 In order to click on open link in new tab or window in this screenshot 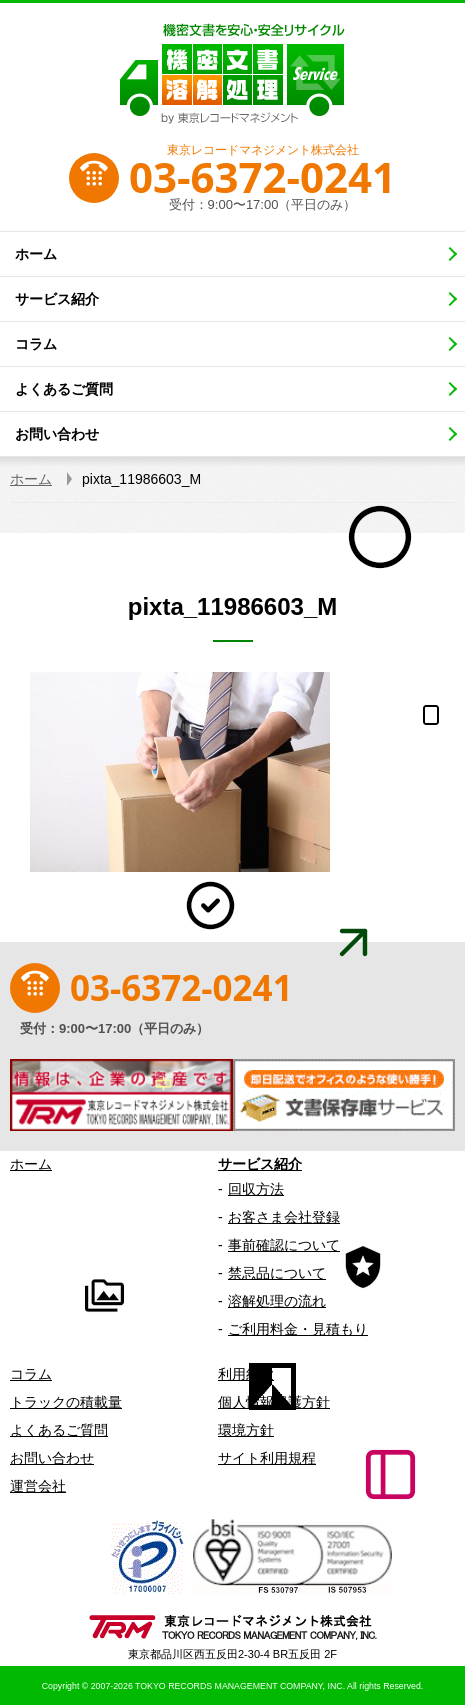, I will do `click(353, 942)`.